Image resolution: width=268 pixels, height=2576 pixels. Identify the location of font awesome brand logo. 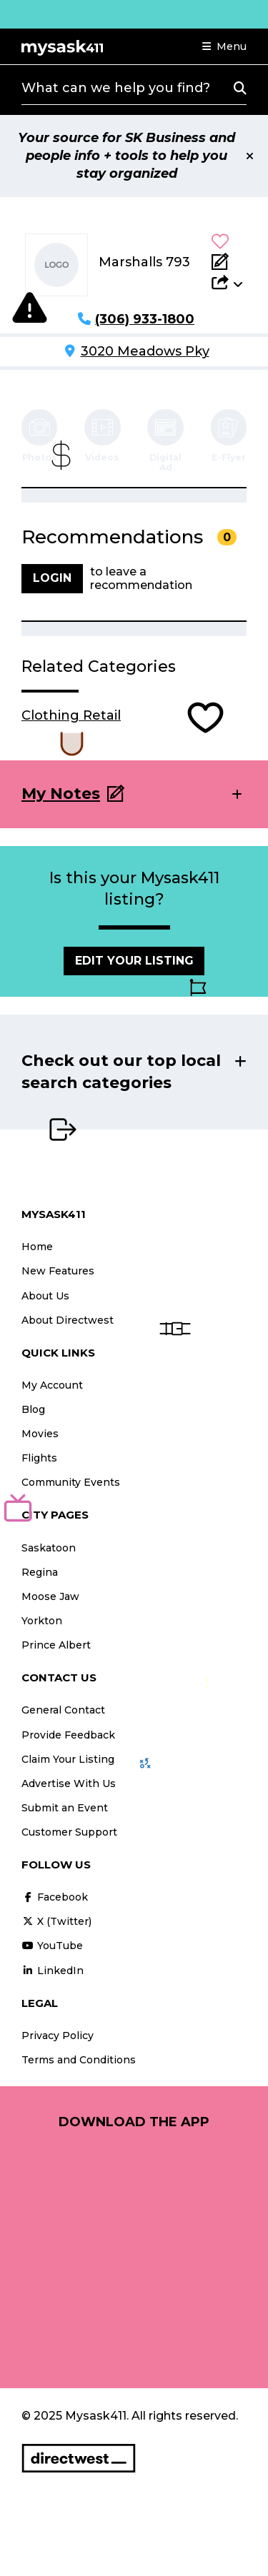
(198, 987).